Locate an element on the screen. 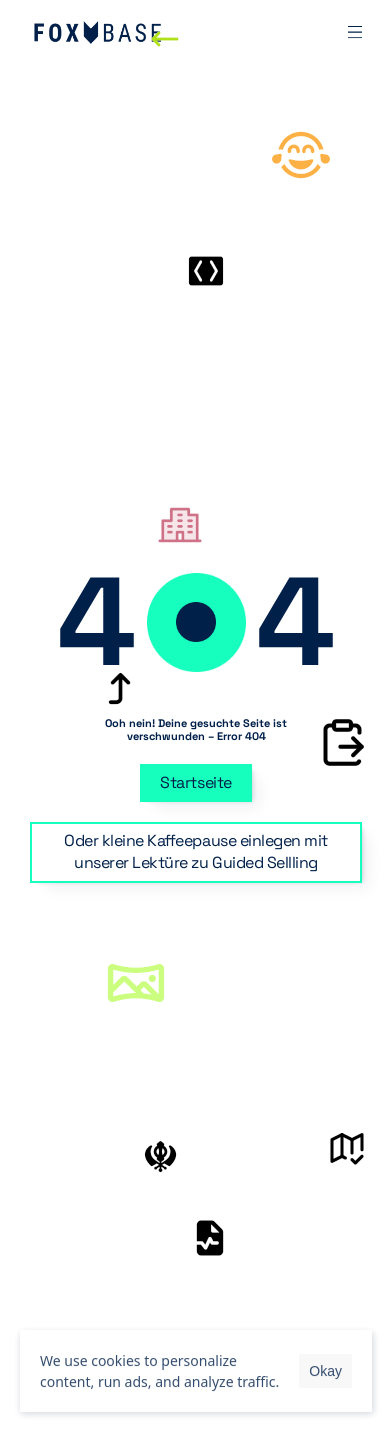  paste content from clipboard is located at coordinates (342, 742).